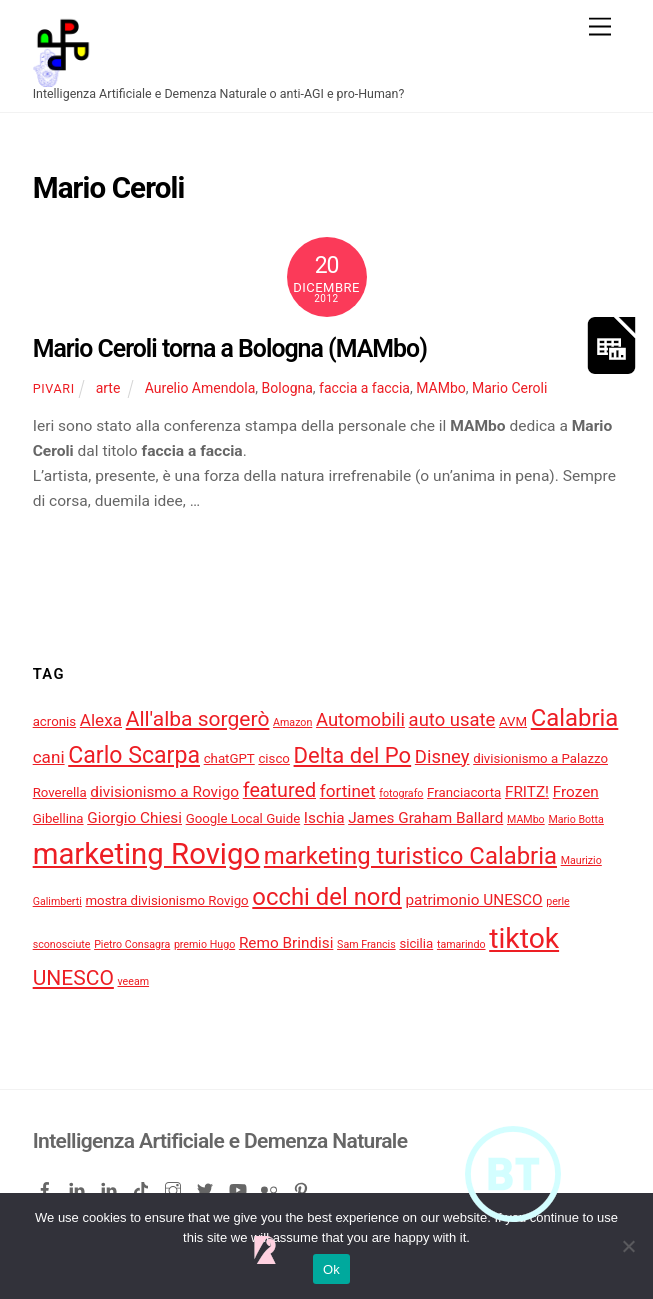 The image size is (653, 1299). I want to click on open LibreOffice Calc spreadsheet application, so click(611, 345).